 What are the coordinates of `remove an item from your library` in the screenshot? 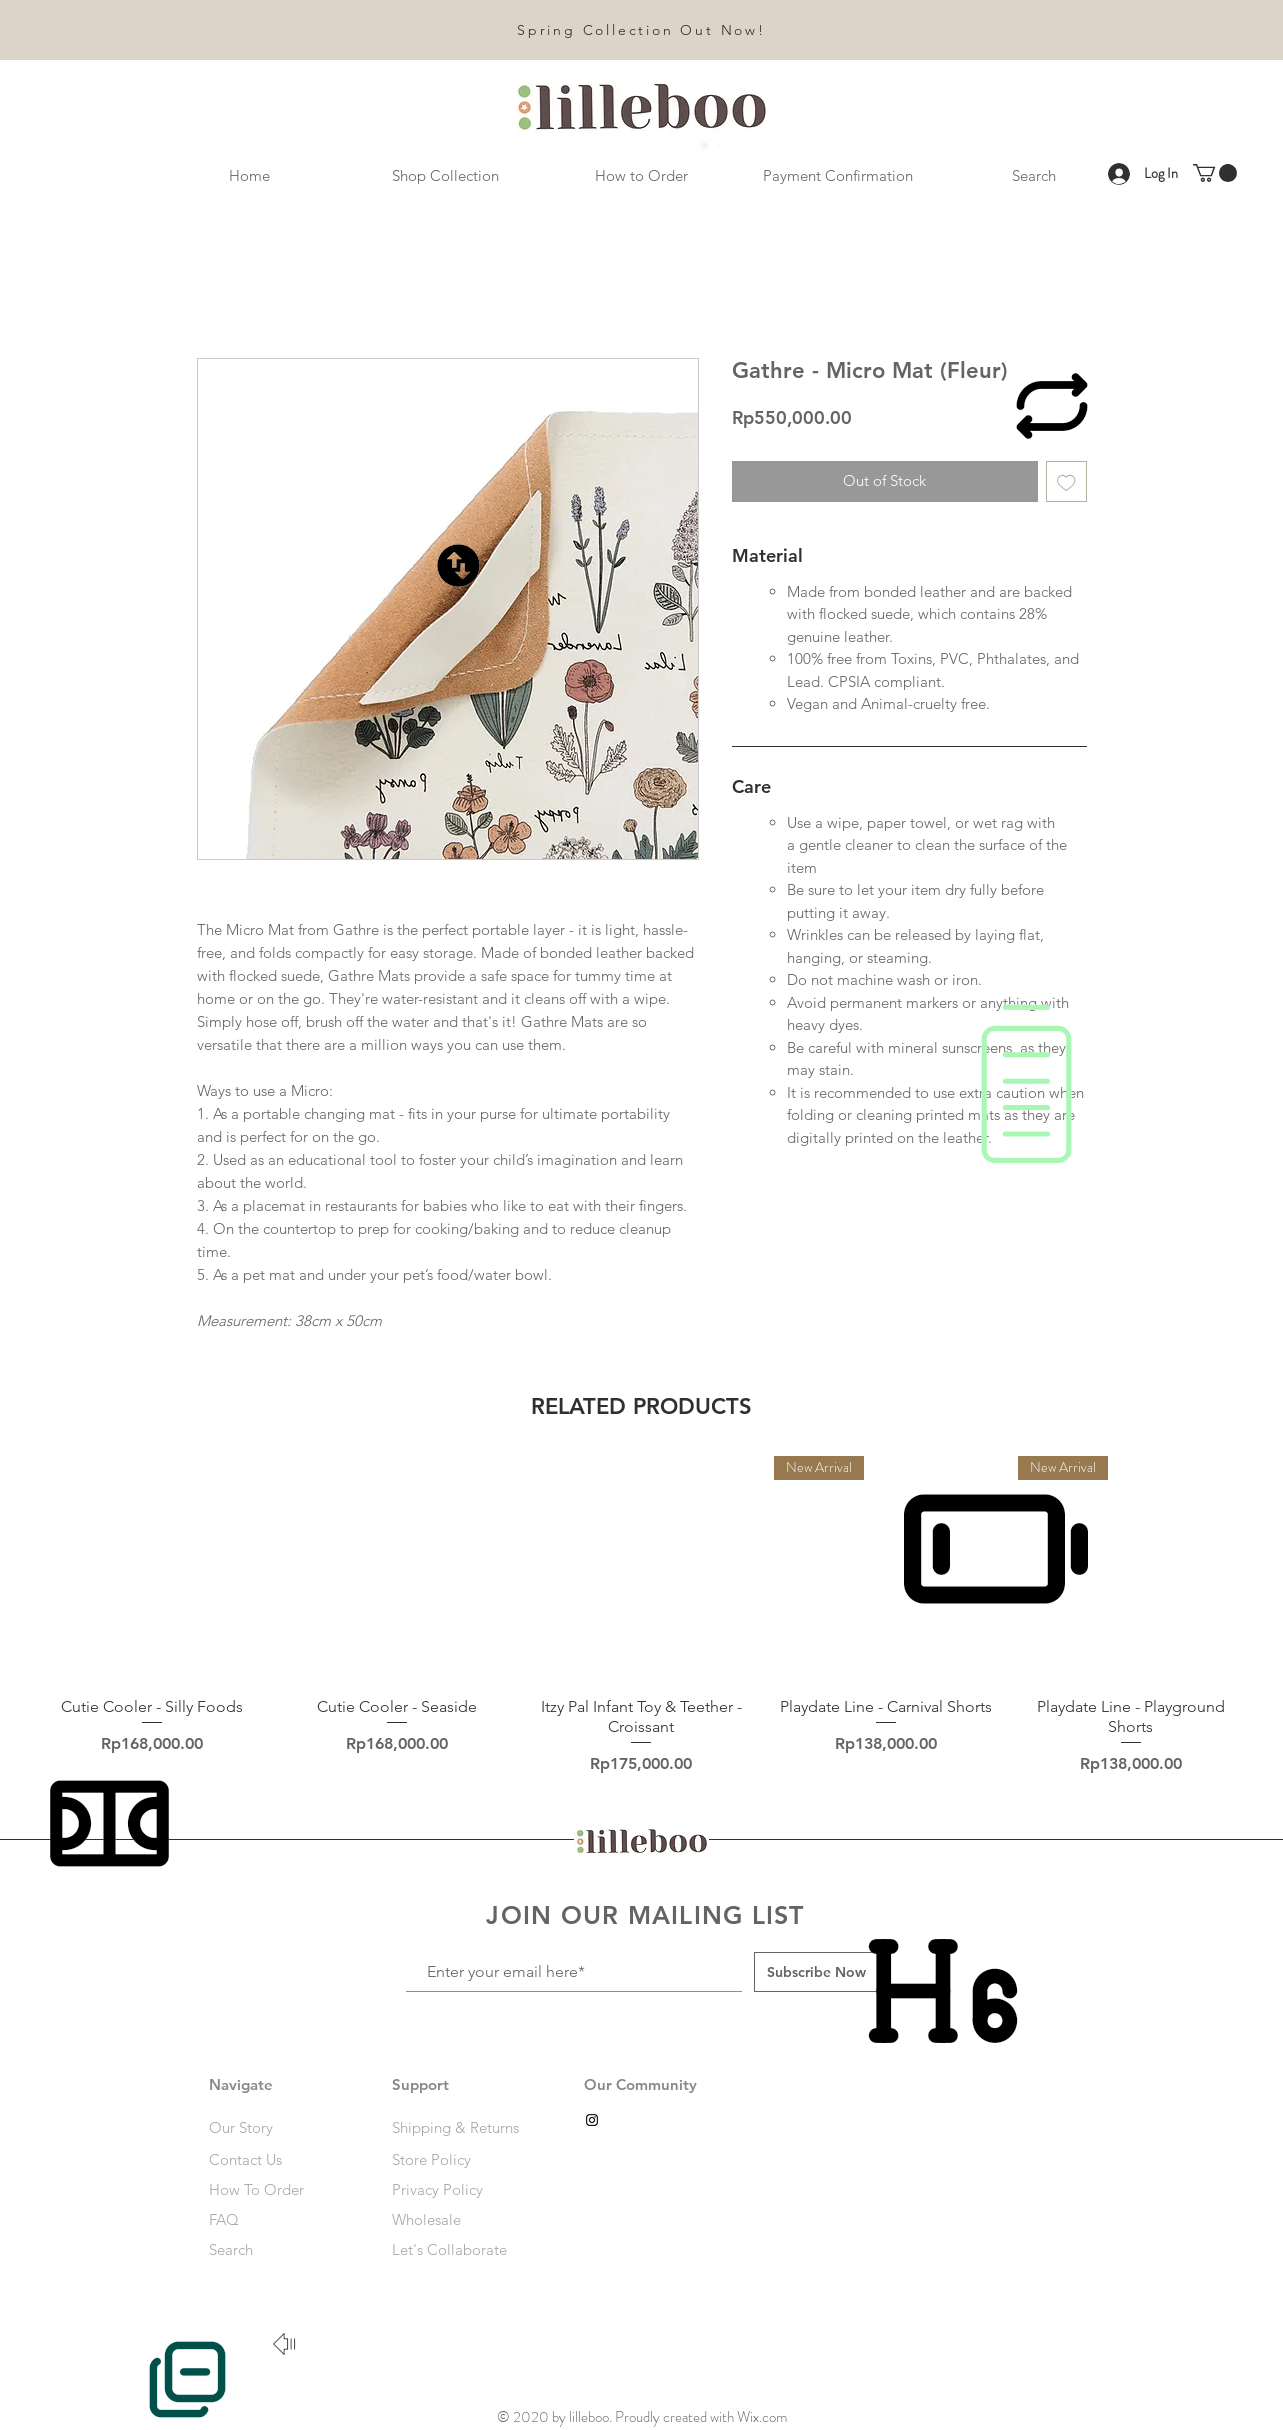 It's located at (187, 2379).